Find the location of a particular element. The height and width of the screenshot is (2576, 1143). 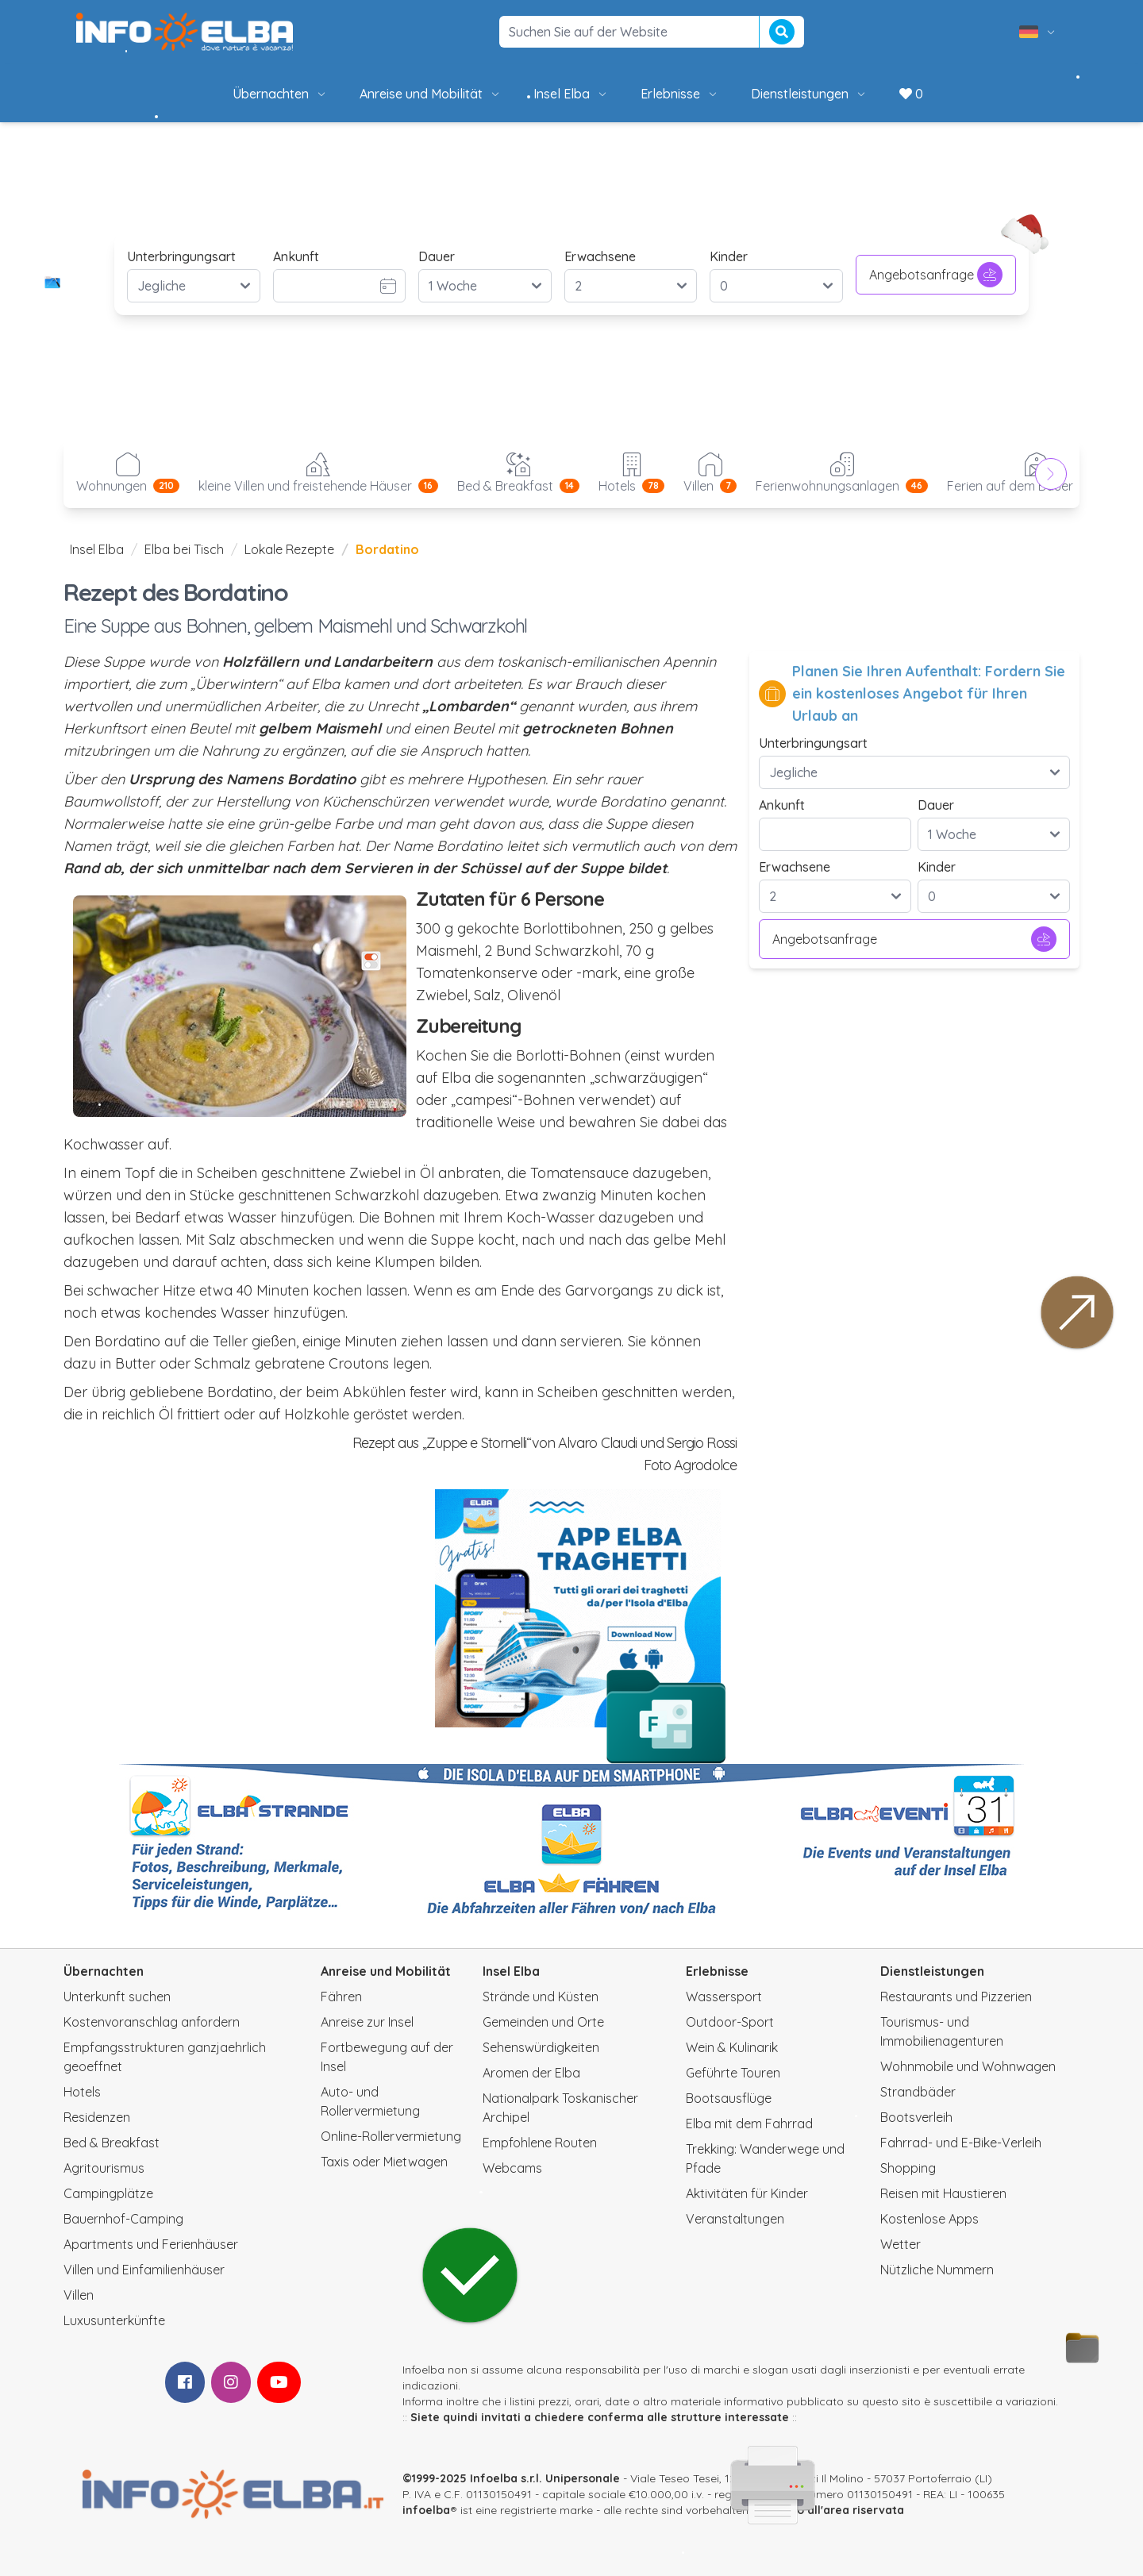

open gnome tweaks settings is located at coordinates (371, 961).